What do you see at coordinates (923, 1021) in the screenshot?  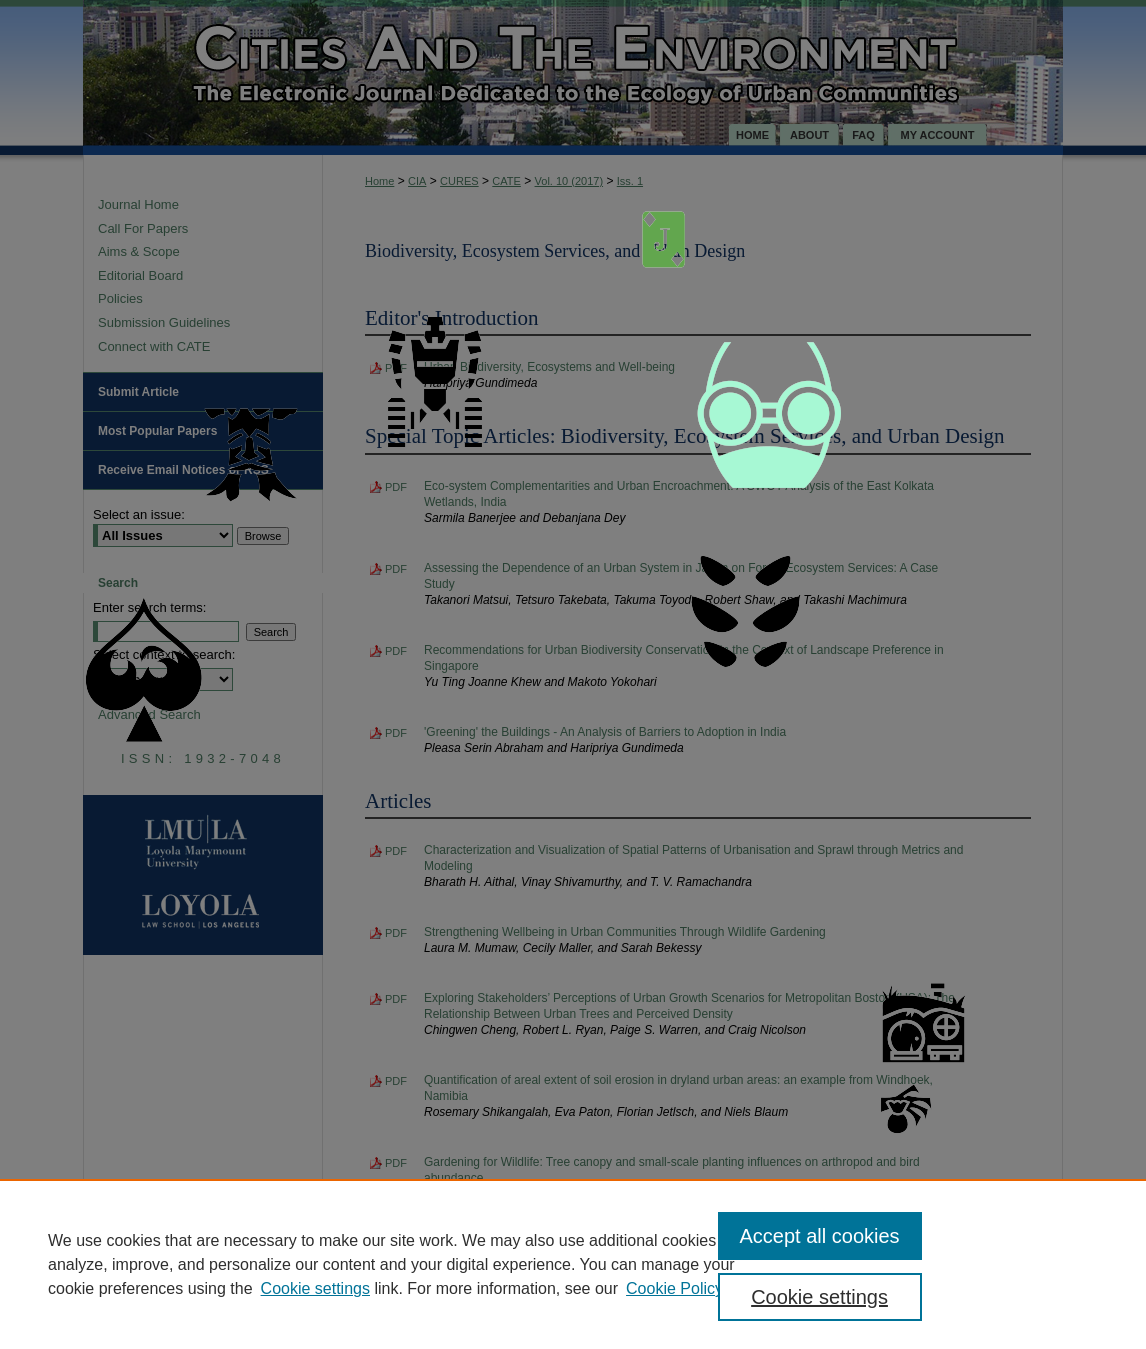 I see `select a hobbit hole or underground dwelling in a fantasy game` at bounding box center [923, 1021].